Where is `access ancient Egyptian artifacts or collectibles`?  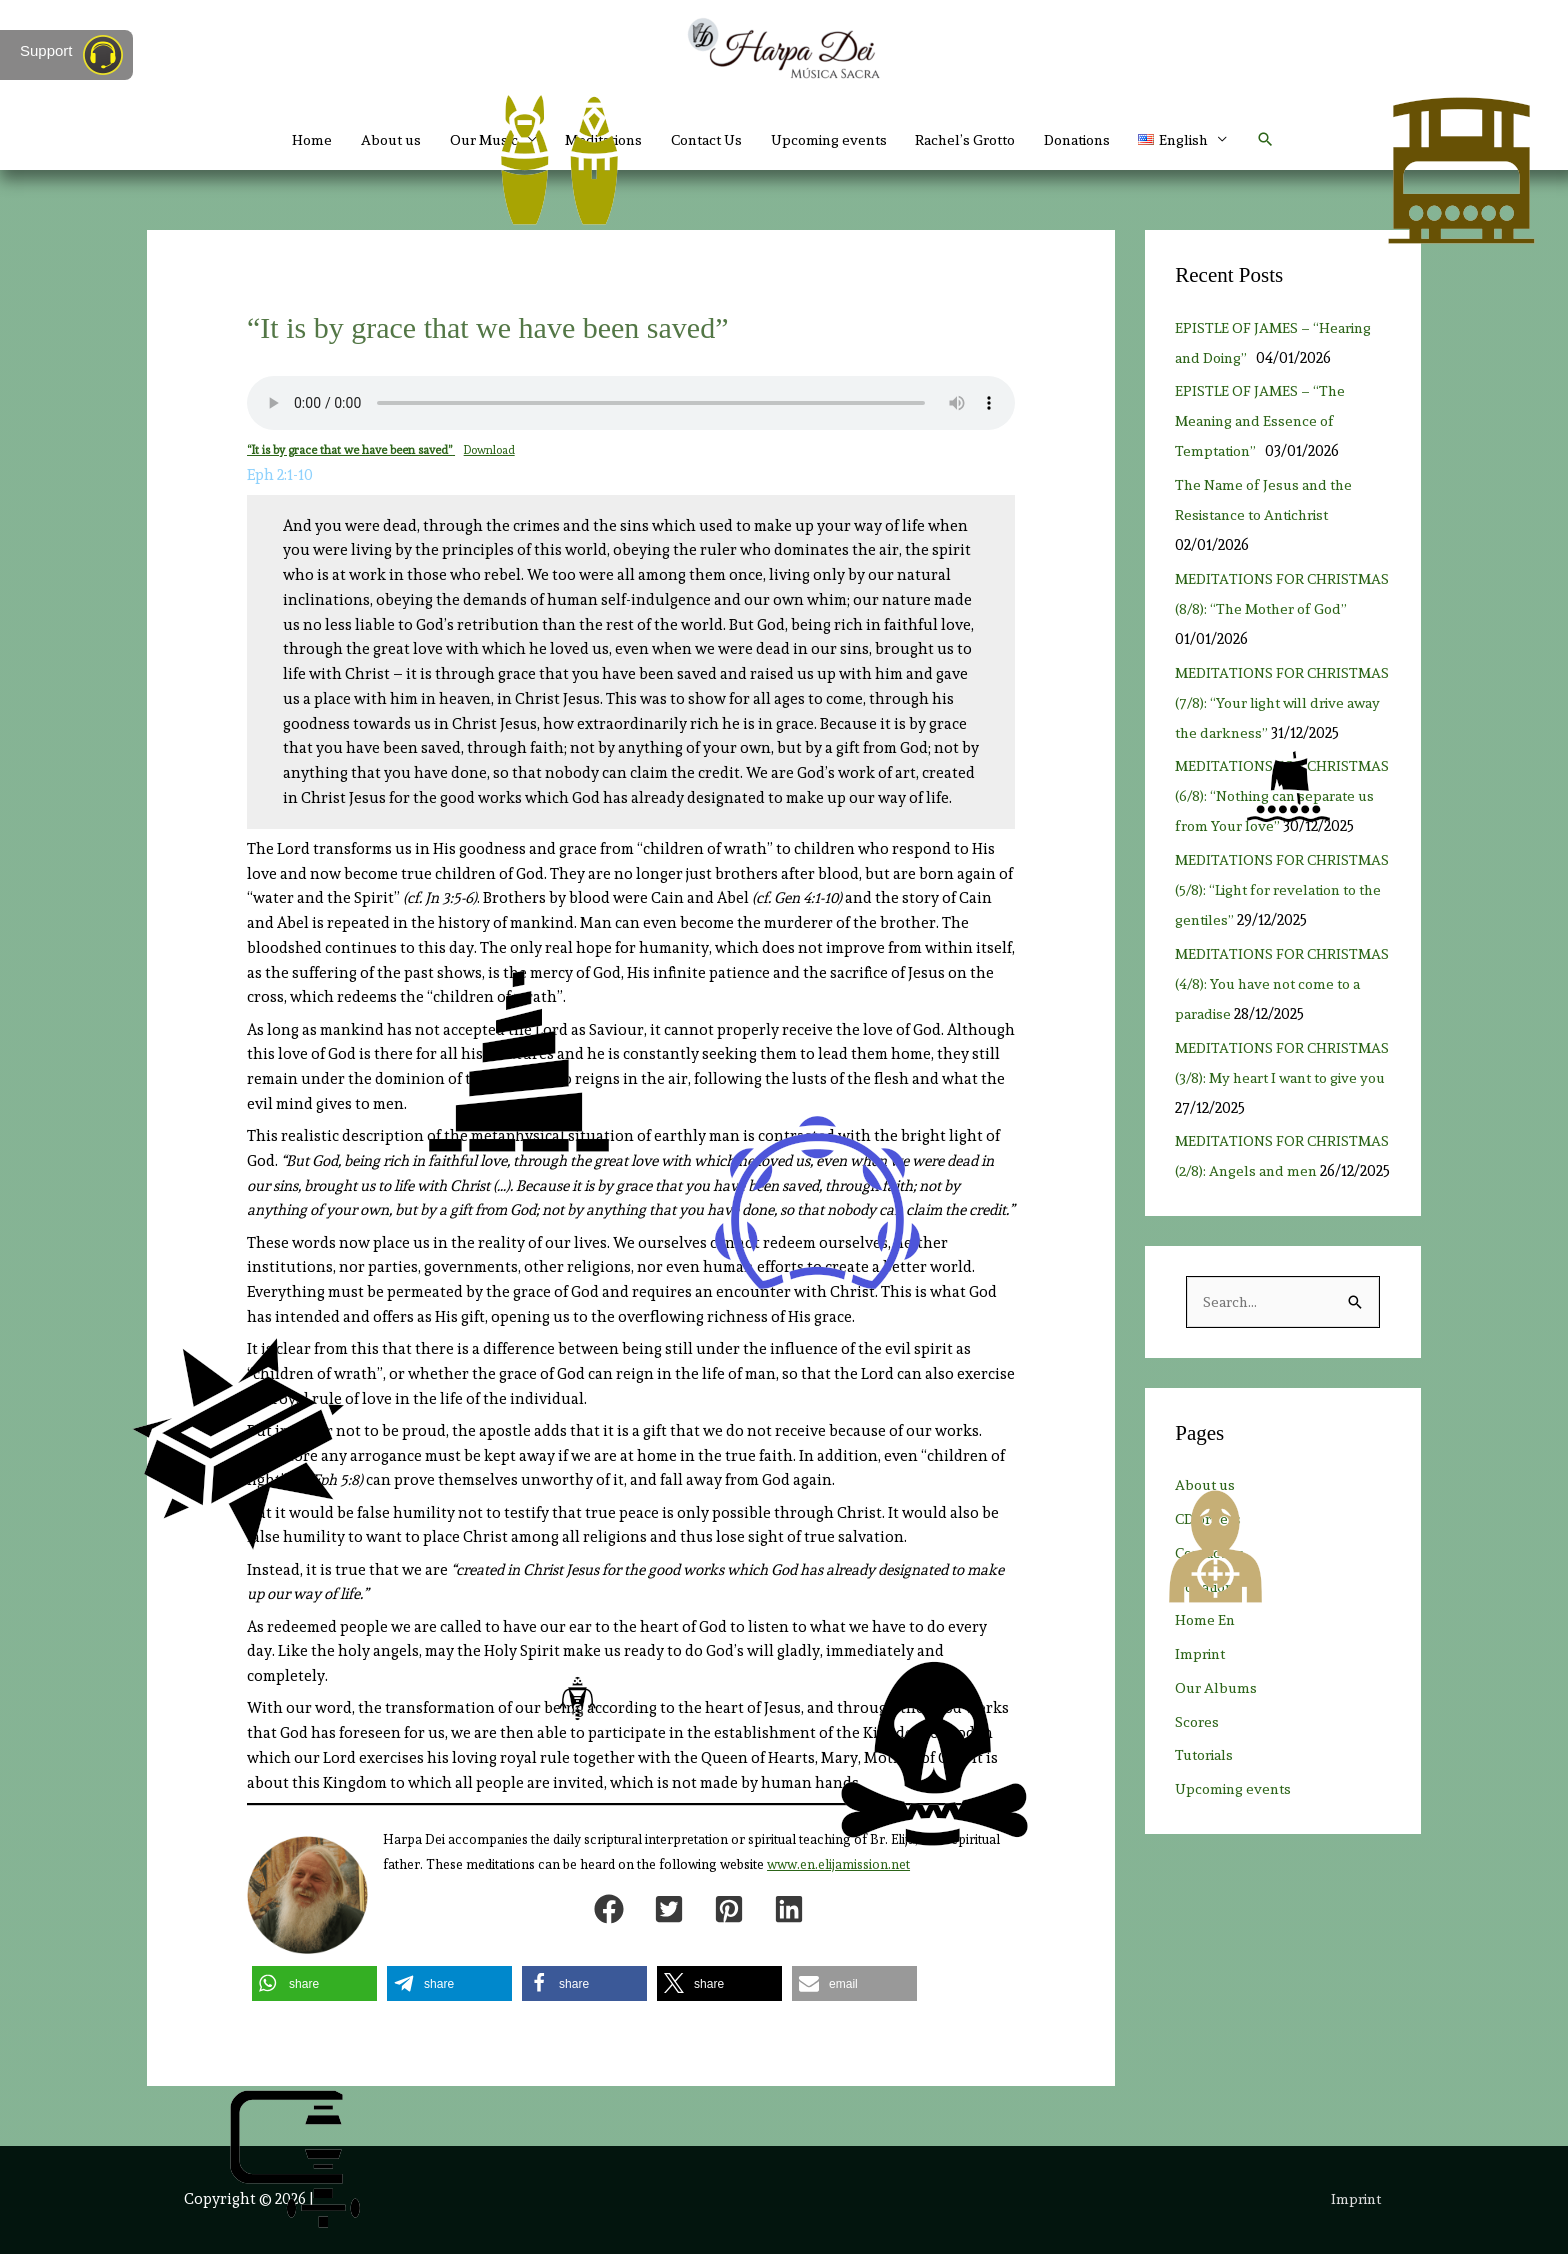 access ancient Egyptian artifacts or collectibles is located at coordinates (559, 159).